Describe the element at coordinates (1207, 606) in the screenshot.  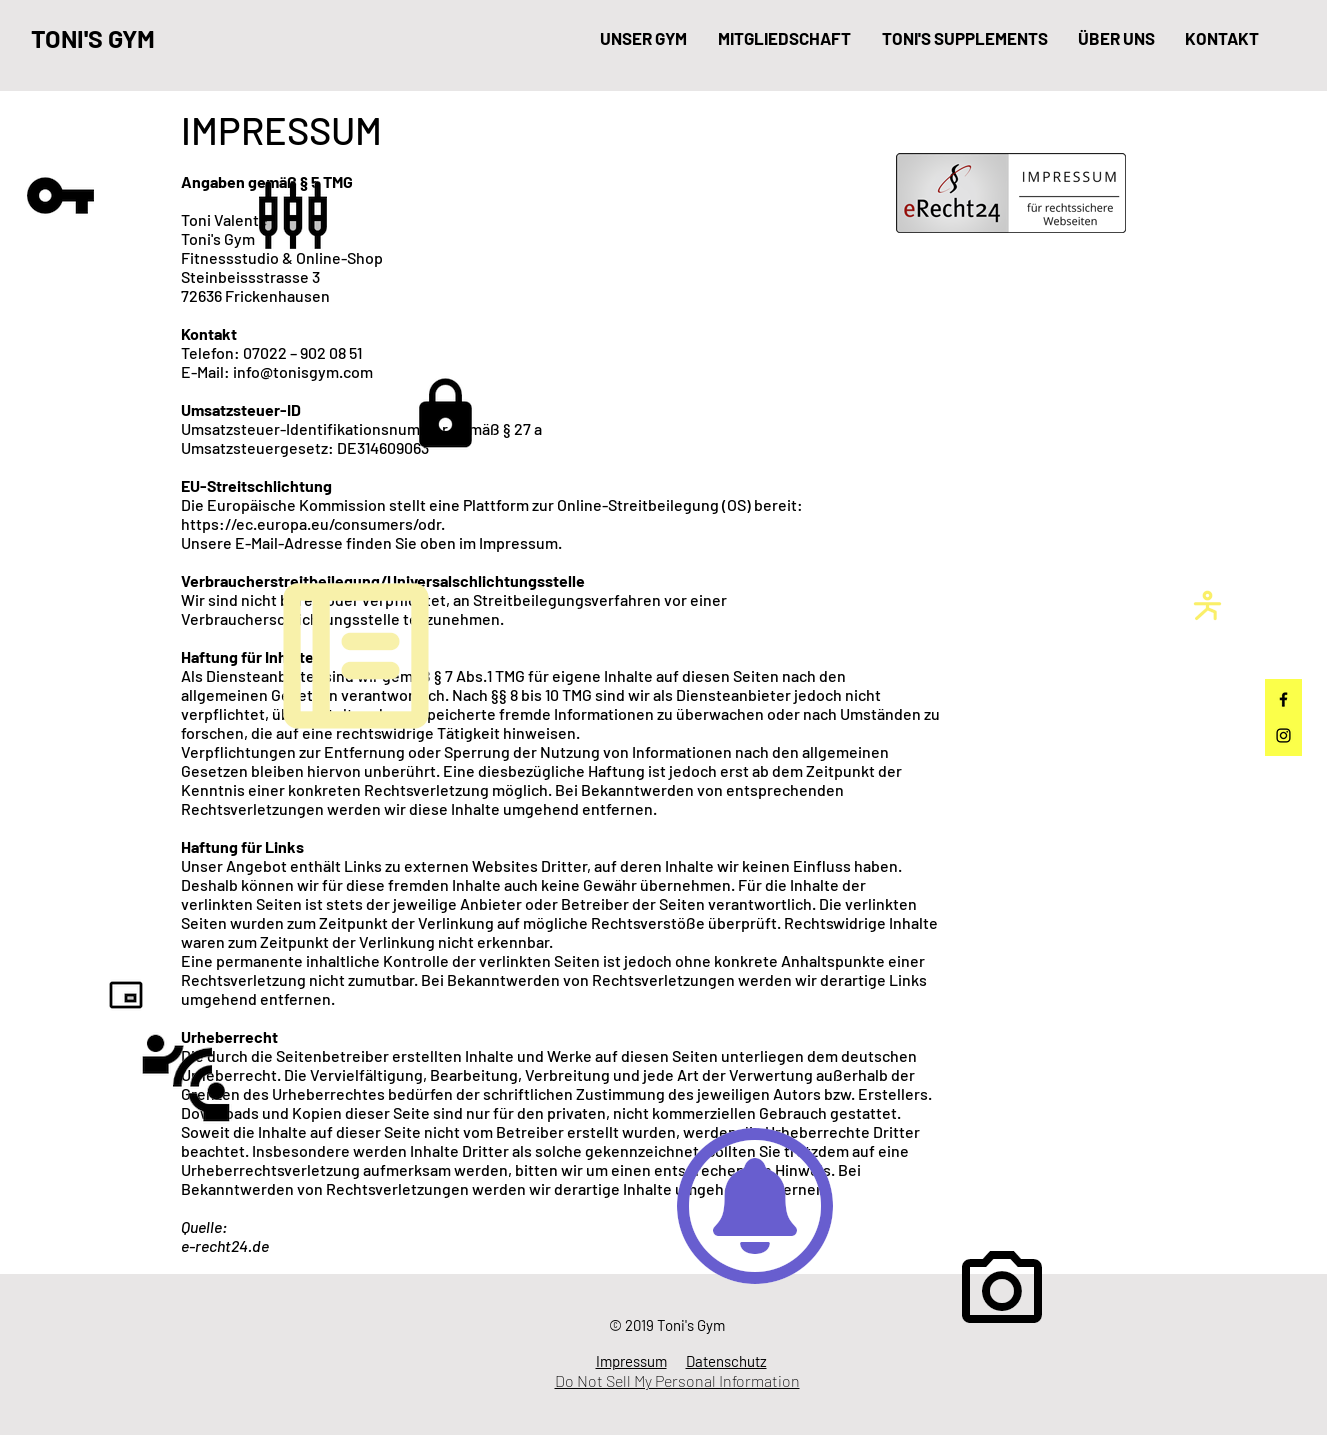
I see `access tai chi or meditation exercises` at that location.